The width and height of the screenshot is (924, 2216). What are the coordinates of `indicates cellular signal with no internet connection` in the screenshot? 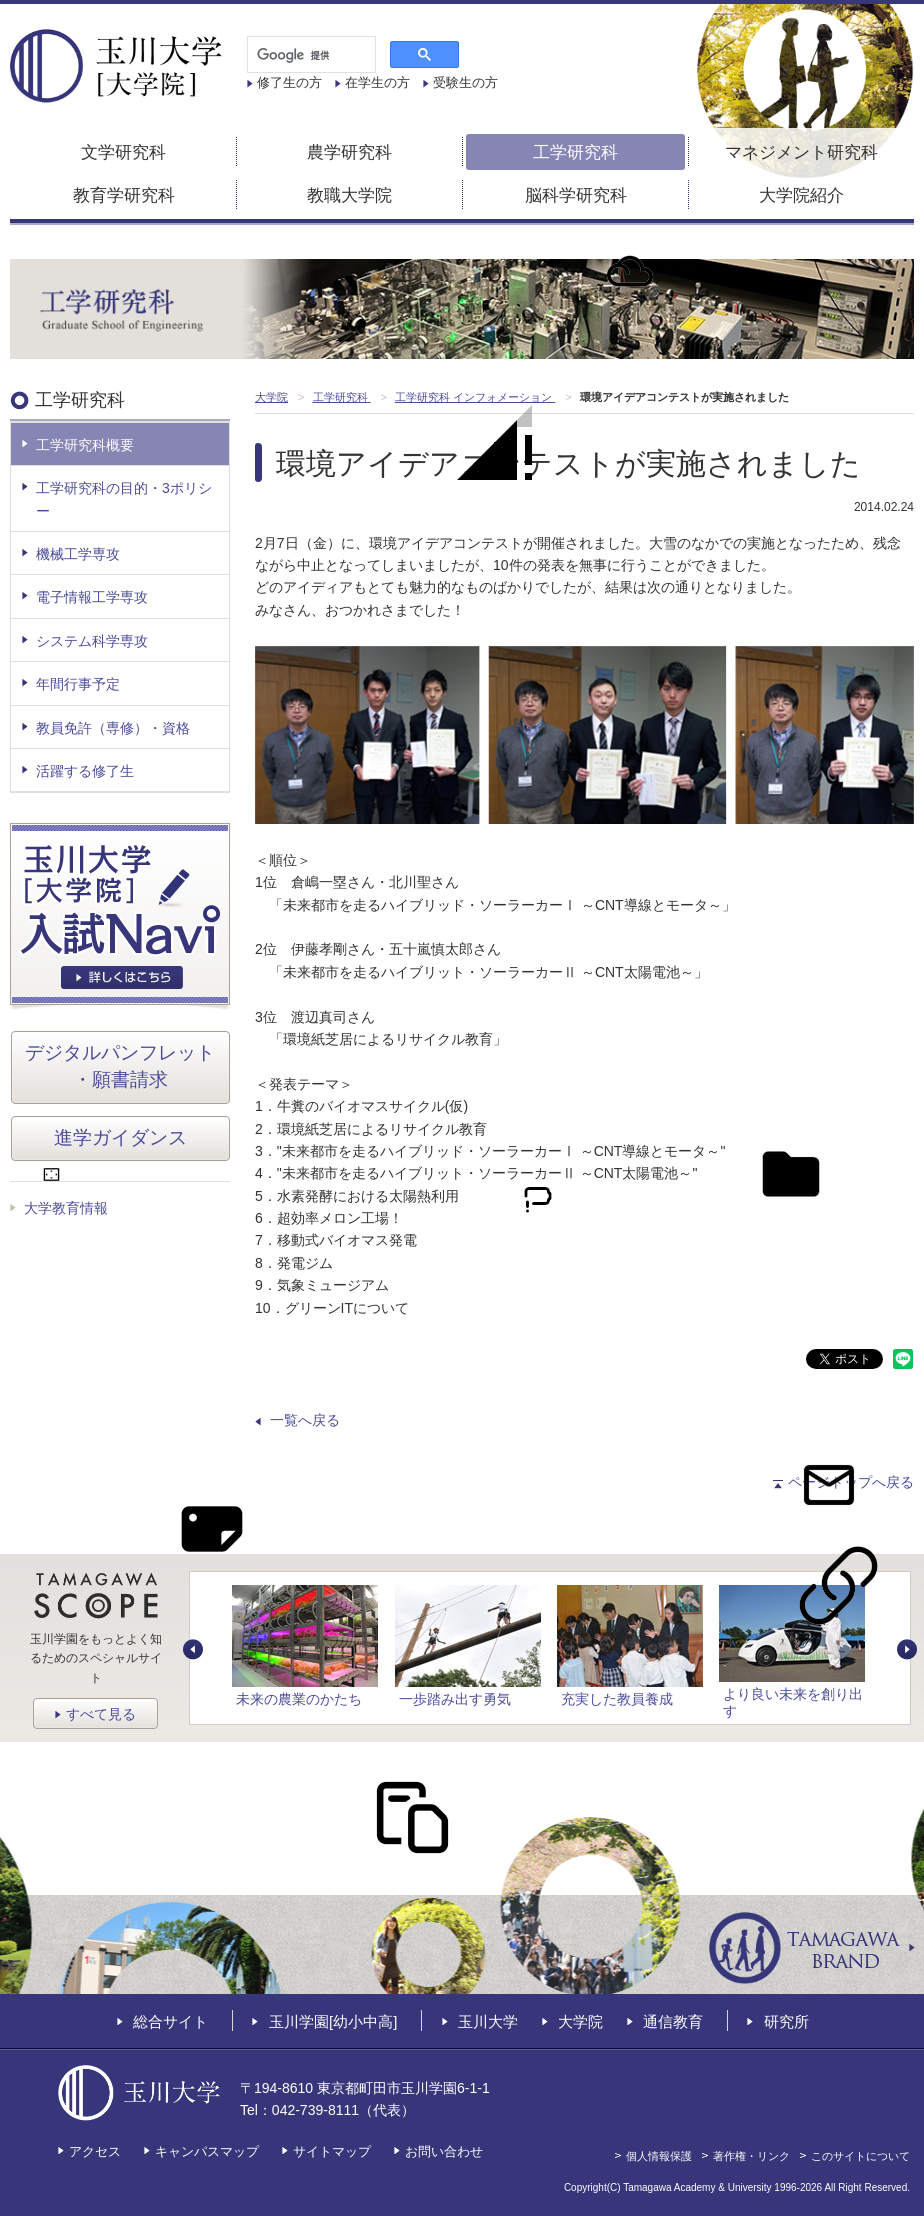 It's located at (494, 442).